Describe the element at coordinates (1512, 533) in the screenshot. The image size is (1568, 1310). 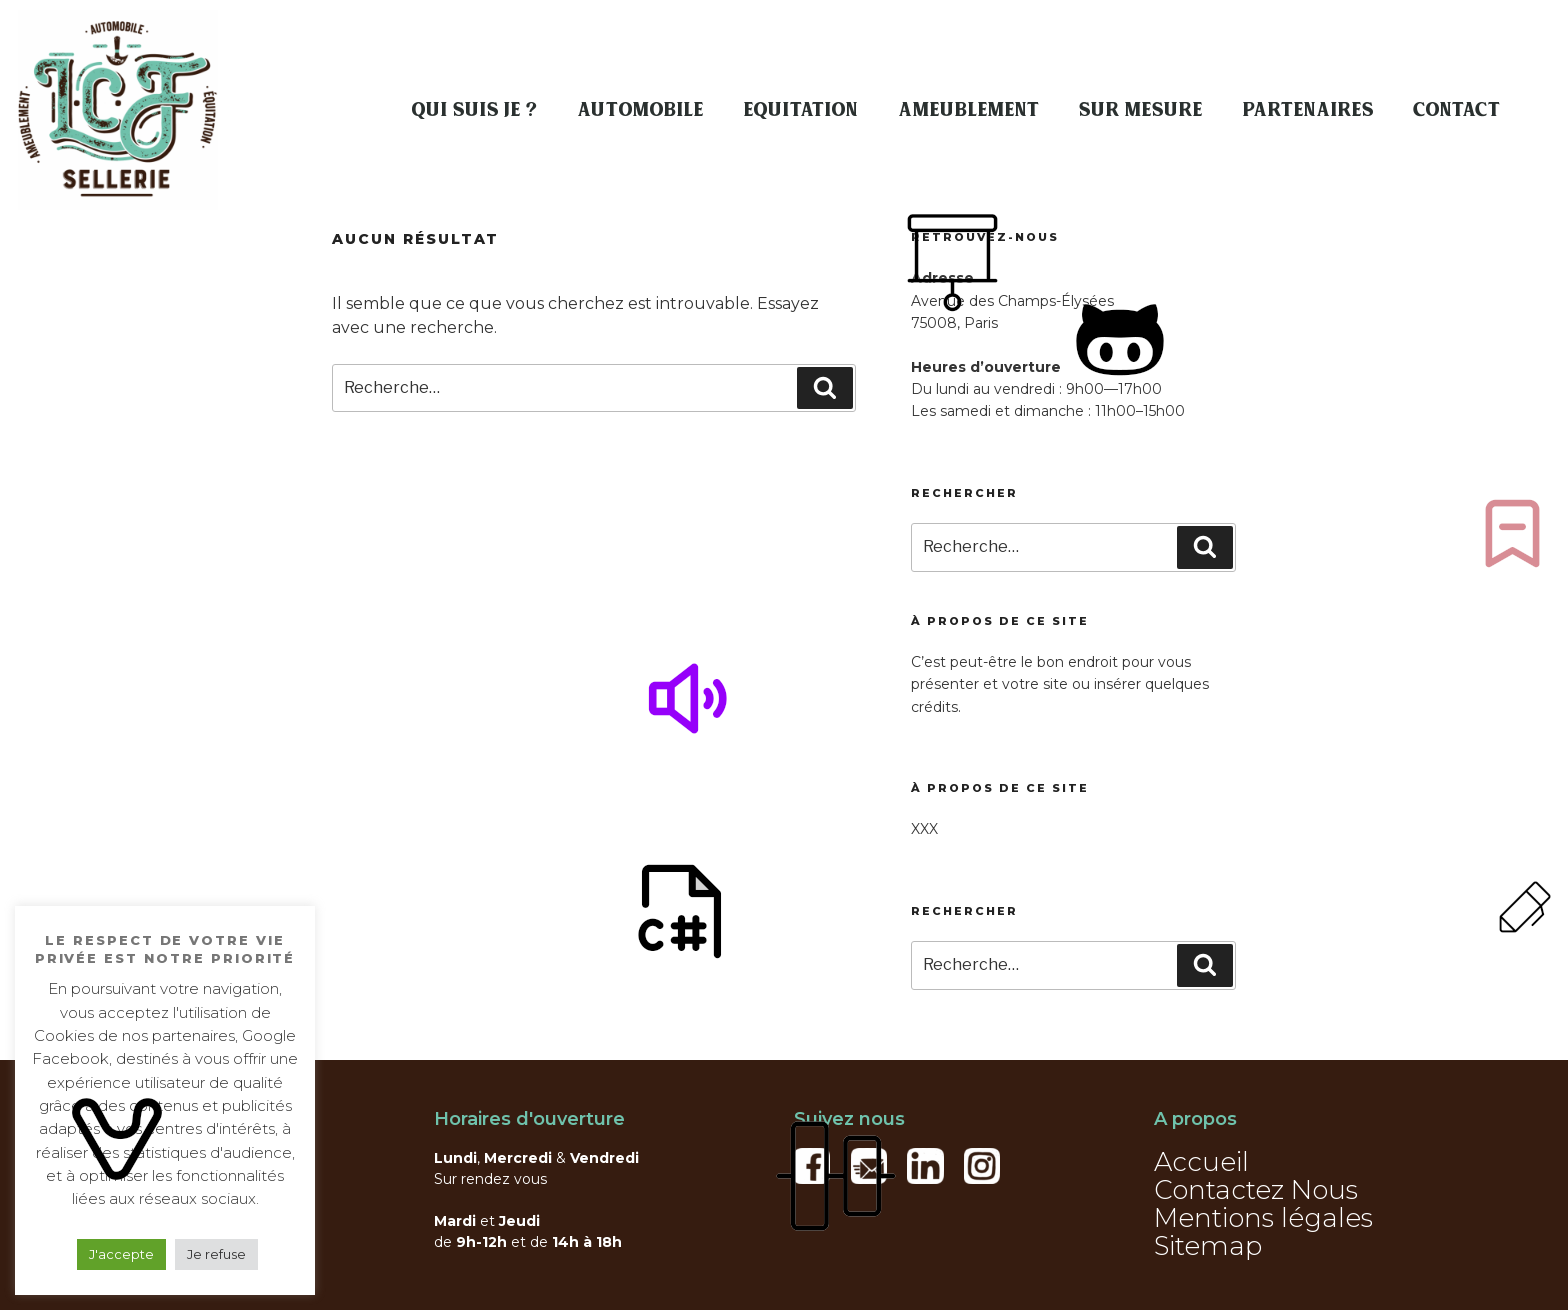
I see `remove from saved bookmarks` at that location.